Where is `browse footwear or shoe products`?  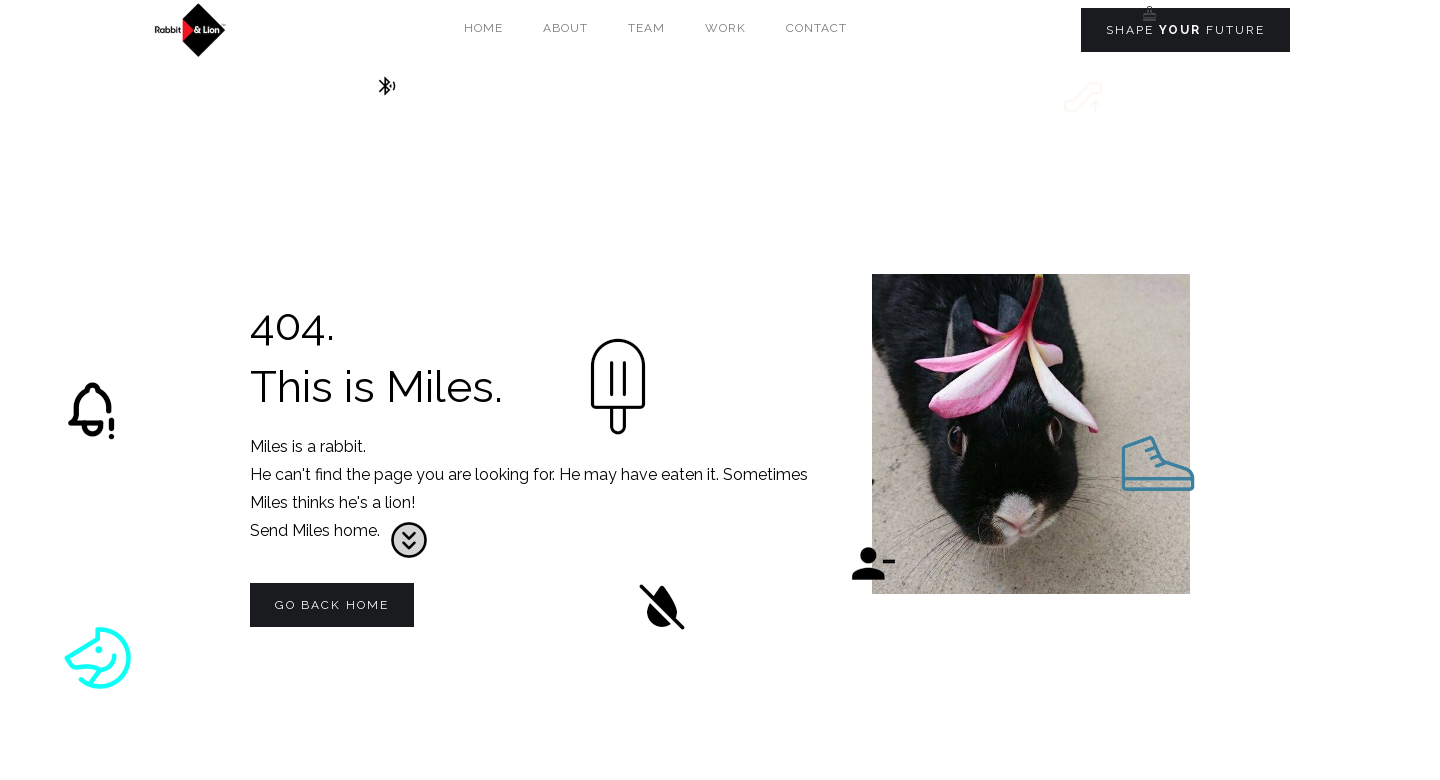 browse footwear or shoe products is located at coordinates (1154, 466).